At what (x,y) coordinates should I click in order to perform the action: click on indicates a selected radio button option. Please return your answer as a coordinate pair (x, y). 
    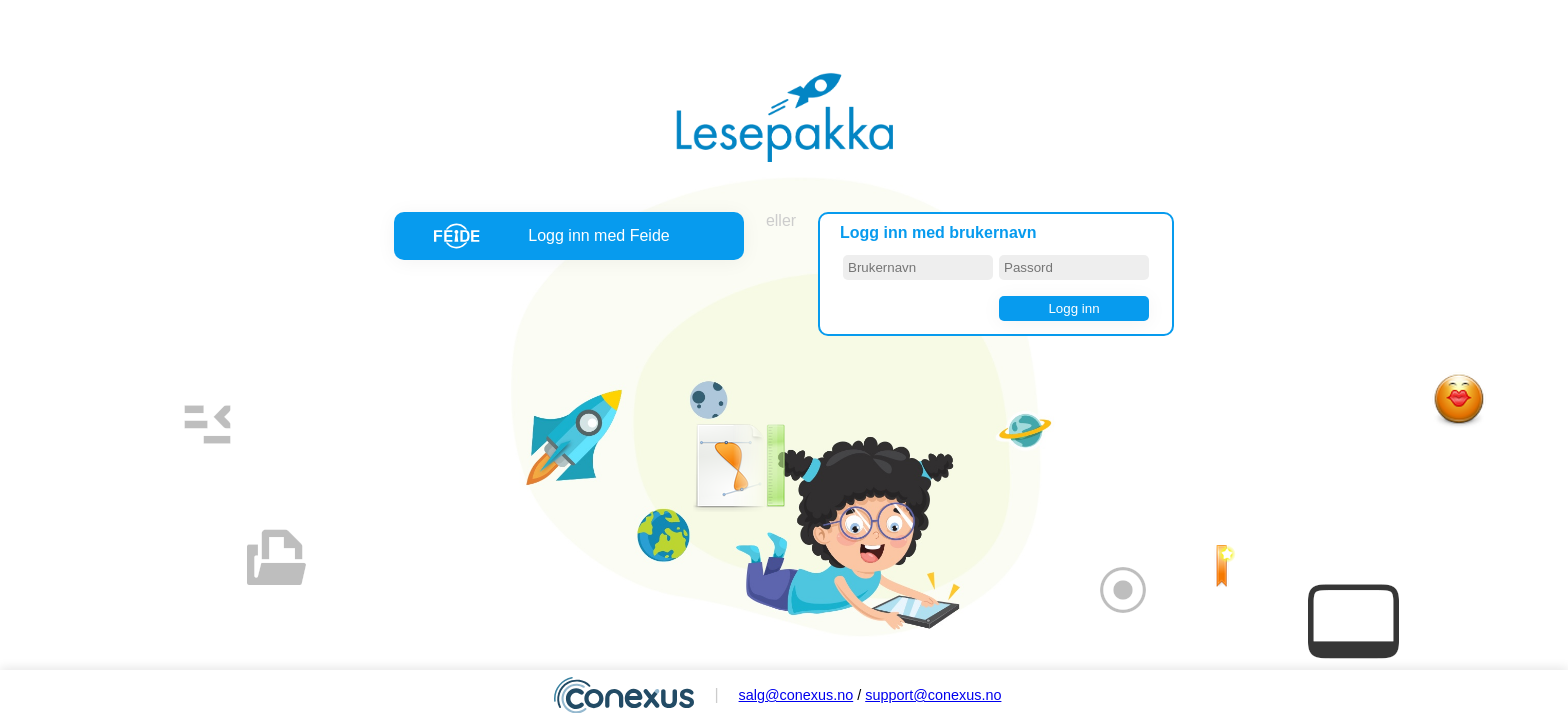
    Looking at the image, I should click on (1123, 590).